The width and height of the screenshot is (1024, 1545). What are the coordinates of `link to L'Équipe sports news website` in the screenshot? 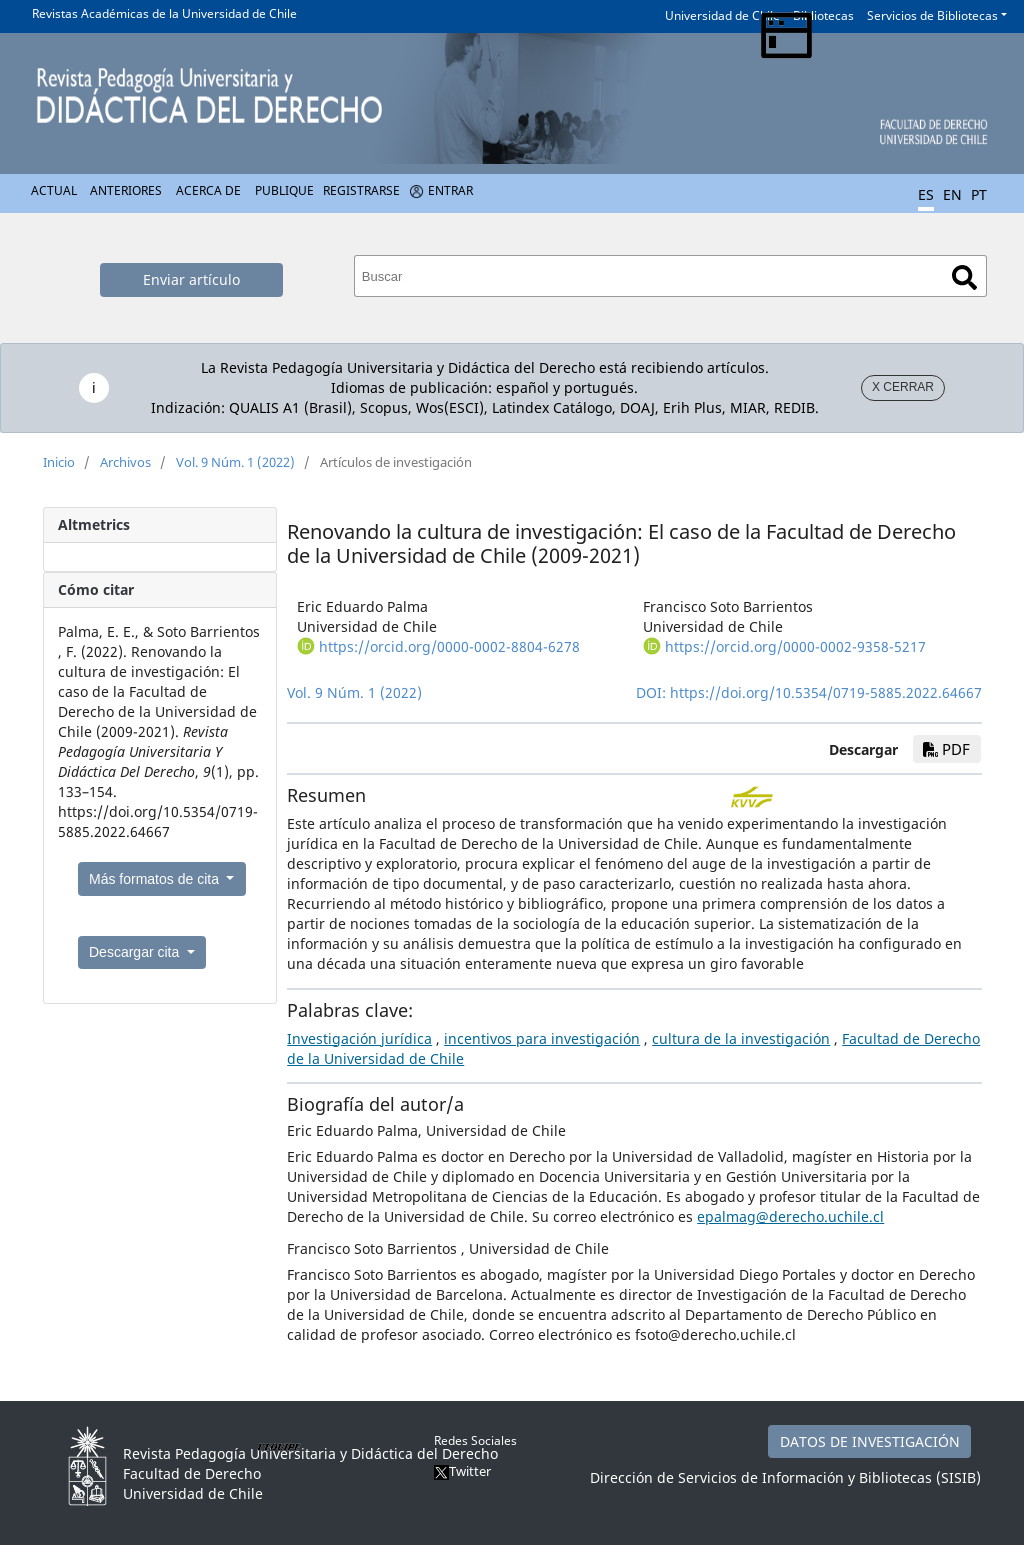 It's located at (279, 1447).